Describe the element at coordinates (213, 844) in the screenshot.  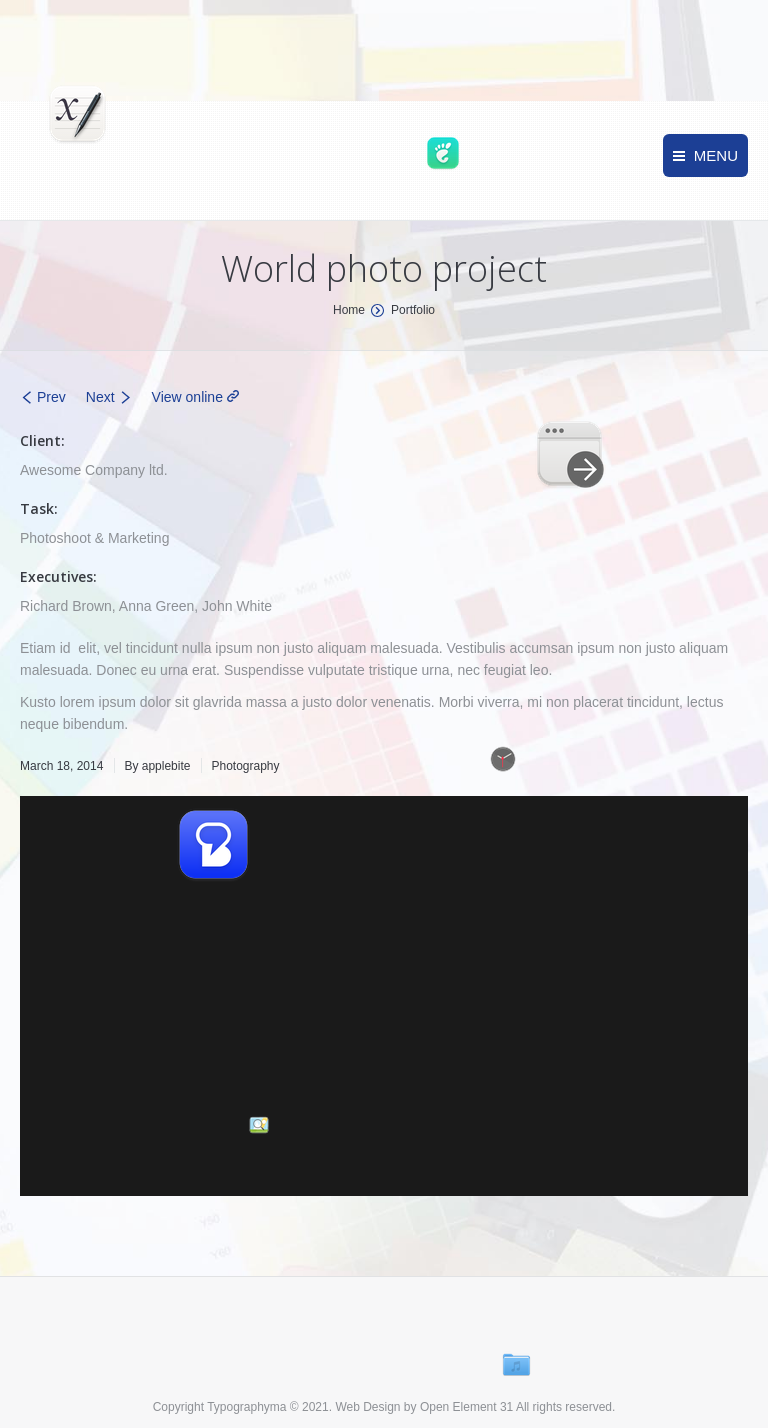
I see `open beeper messaging app` at that location.